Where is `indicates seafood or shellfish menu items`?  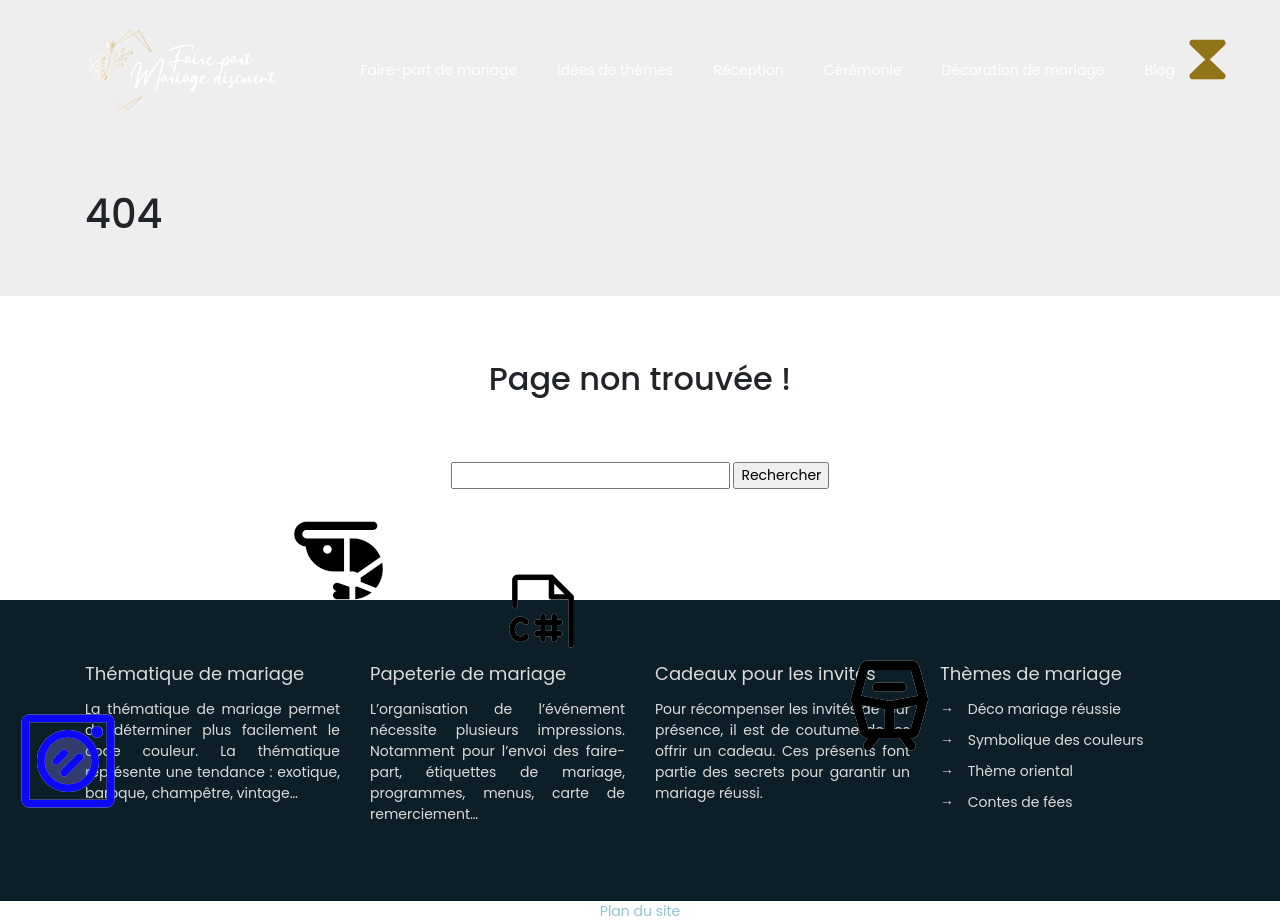 indicates seafood or shellfish menu items is located at coordinates (338, 560).